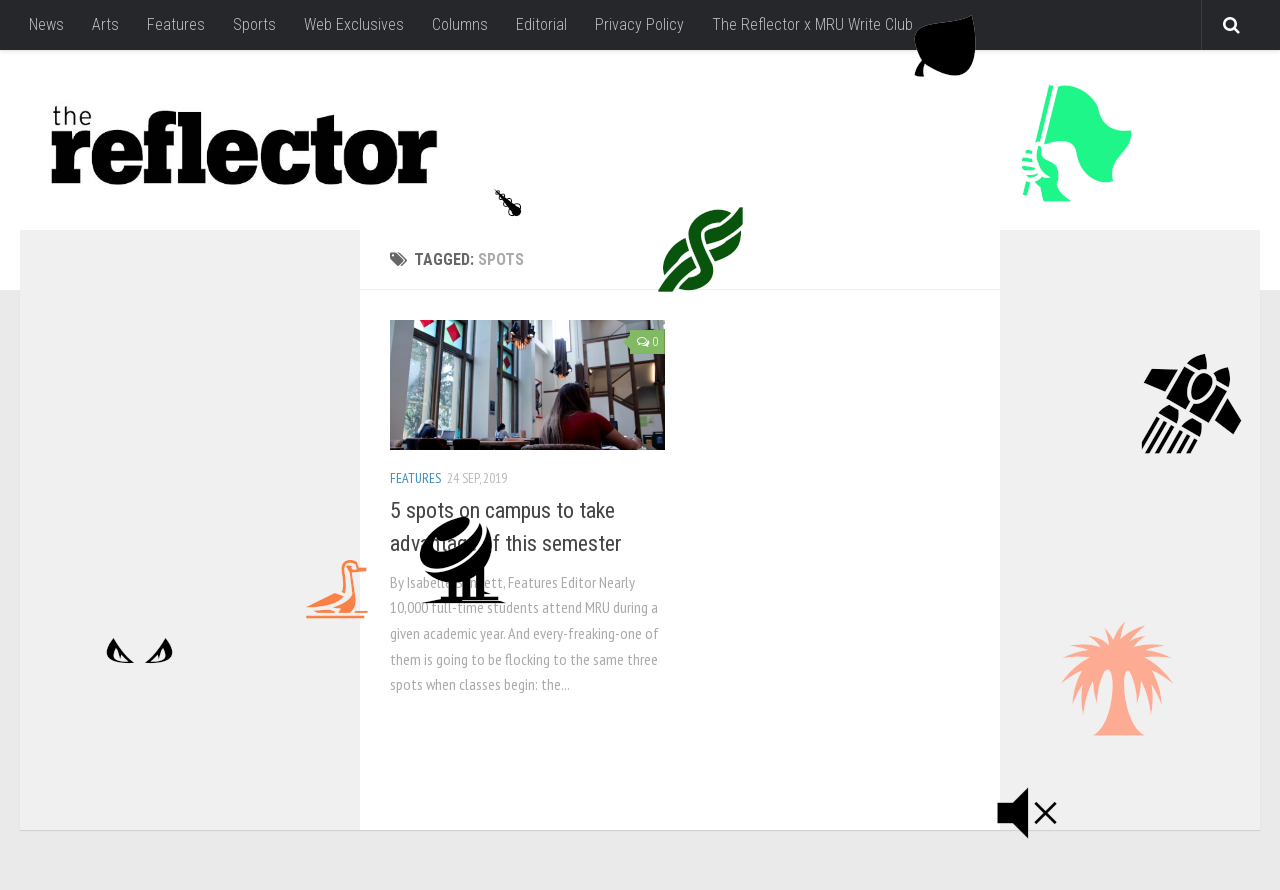  I want to click on satellite dish or radar antenna icon, so click(463, 560).